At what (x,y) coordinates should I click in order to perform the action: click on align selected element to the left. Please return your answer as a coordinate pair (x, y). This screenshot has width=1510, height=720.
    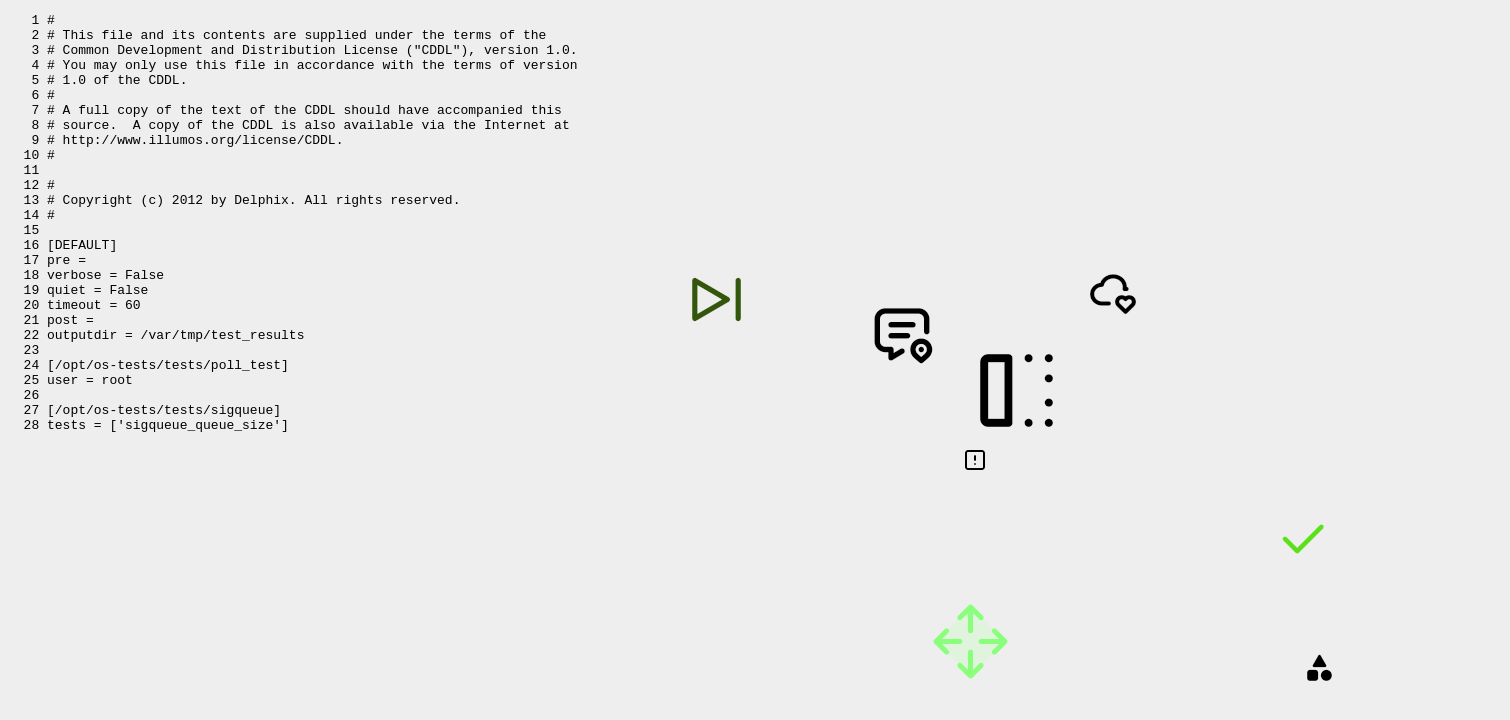
    Looking at the image, I should click on (1016, 390).